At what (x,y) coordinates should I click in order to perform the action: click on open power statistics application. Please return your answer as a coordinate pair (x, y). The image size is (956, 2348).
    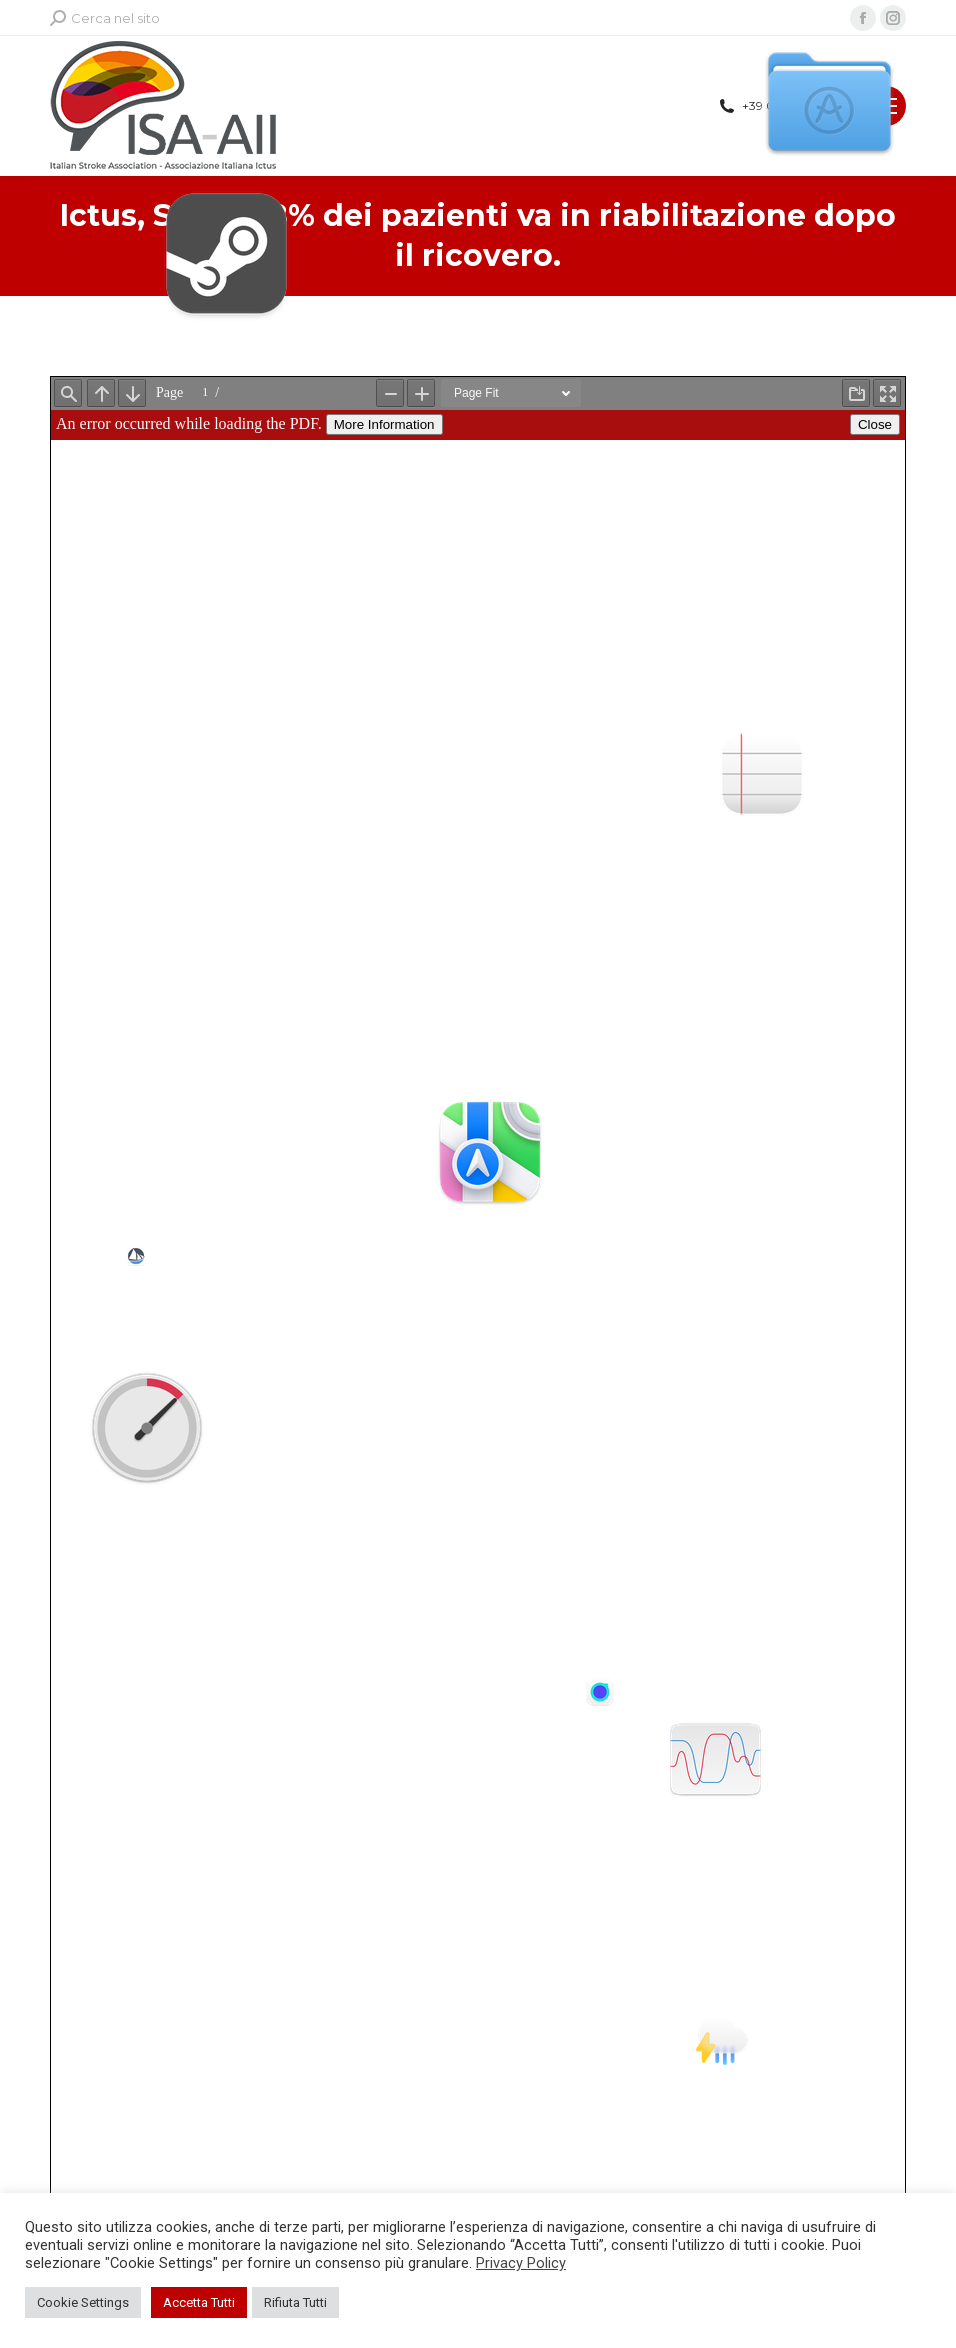
    Looking at the image, I should click on (715, 1759).